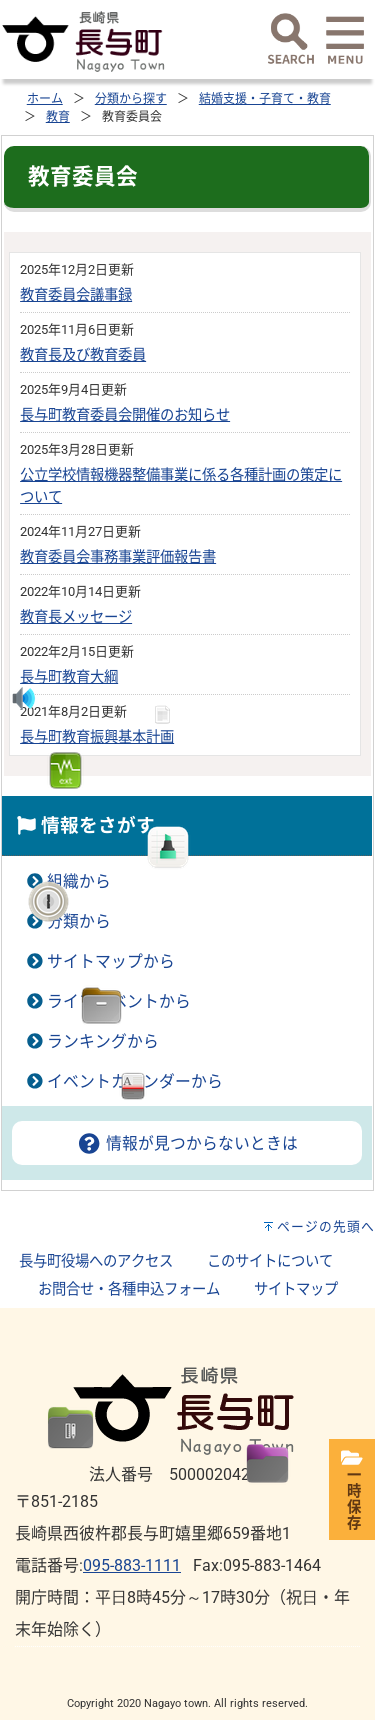 Image resolution: width=375 pixels, height=1720 pixels. Describe the element at coordinates (168, 847) in the screenshot. I see `open marker app for highlighting and annotating documents` at that location.